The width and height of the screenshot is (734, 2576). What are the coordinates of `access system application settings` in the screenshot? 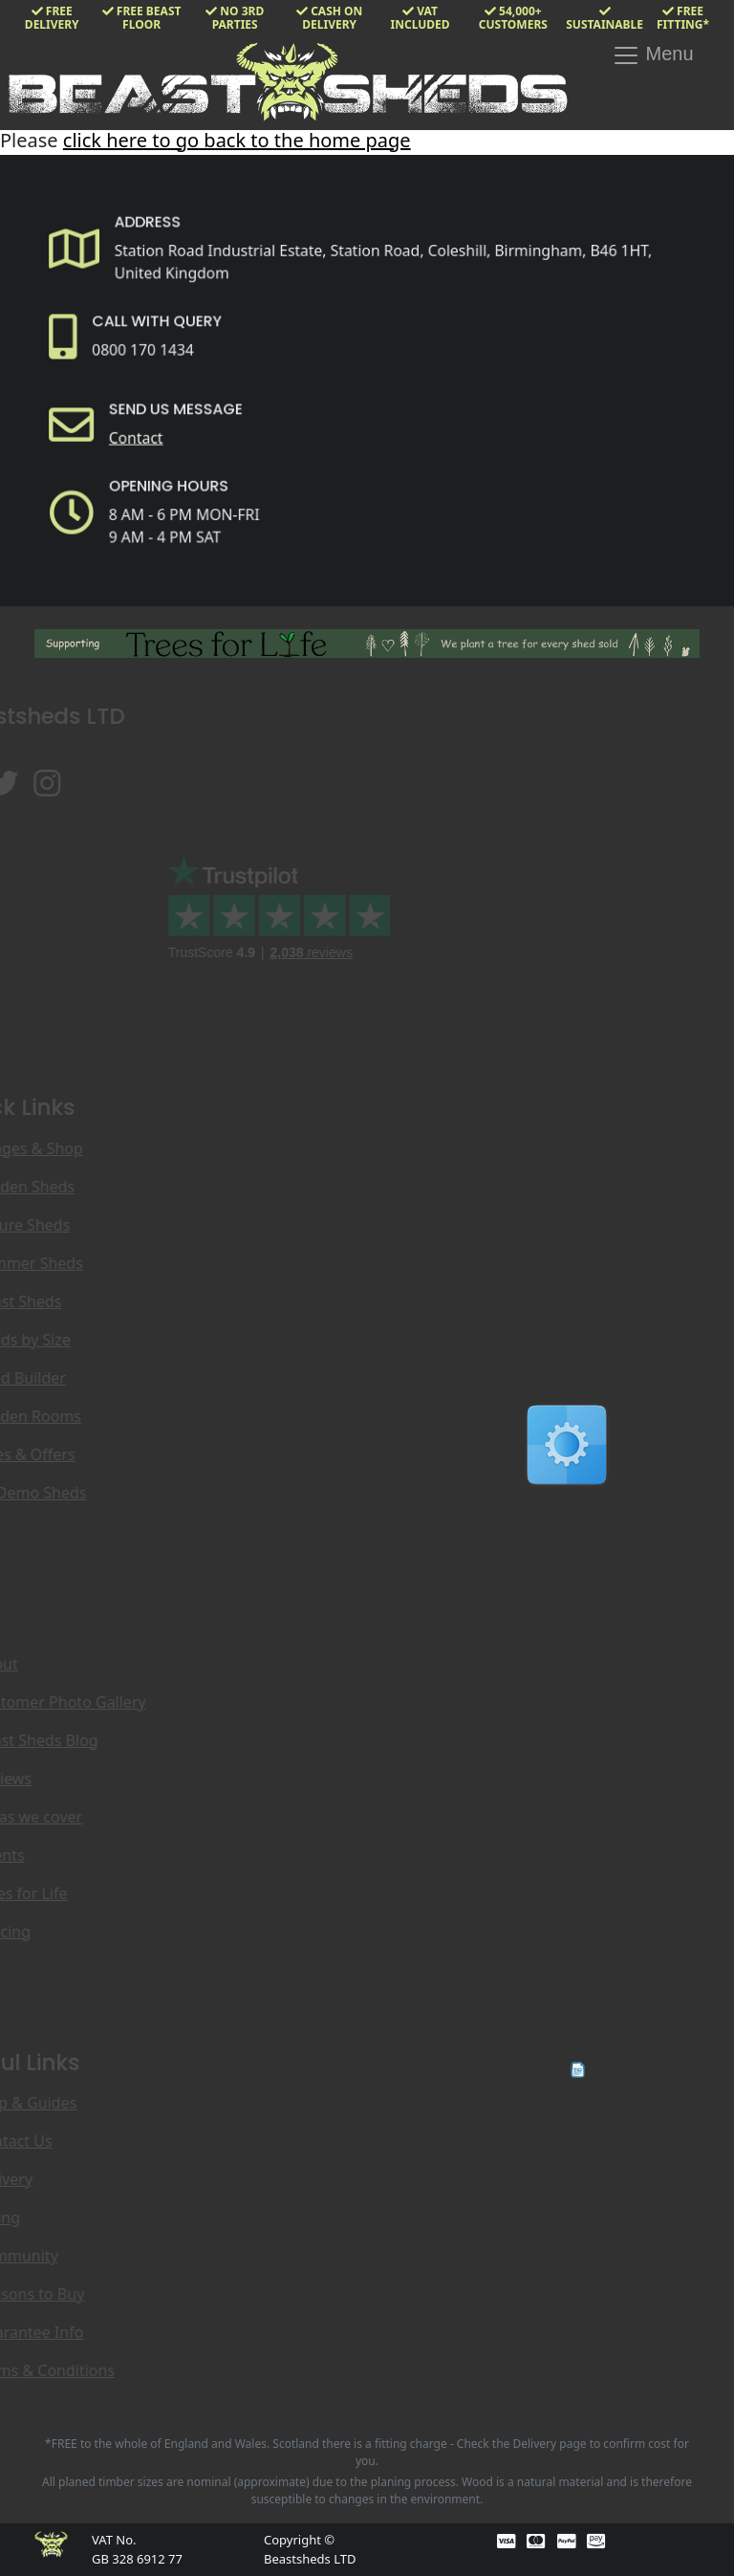 It's located at (567, 1445).